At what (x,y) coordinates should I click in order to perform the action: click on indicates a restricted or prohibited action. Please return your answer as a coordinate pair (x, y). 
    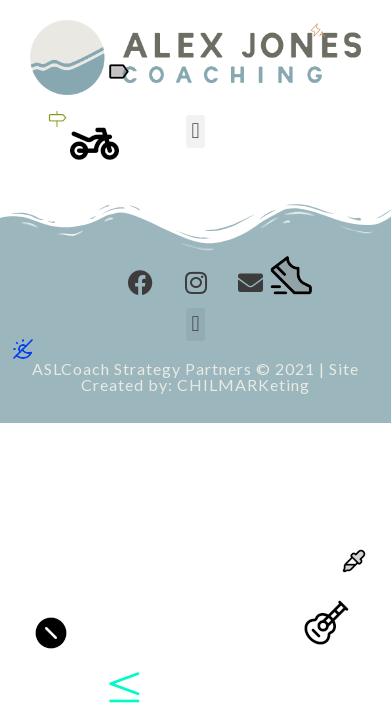
    Looking at the image, I should click on (51, 633).